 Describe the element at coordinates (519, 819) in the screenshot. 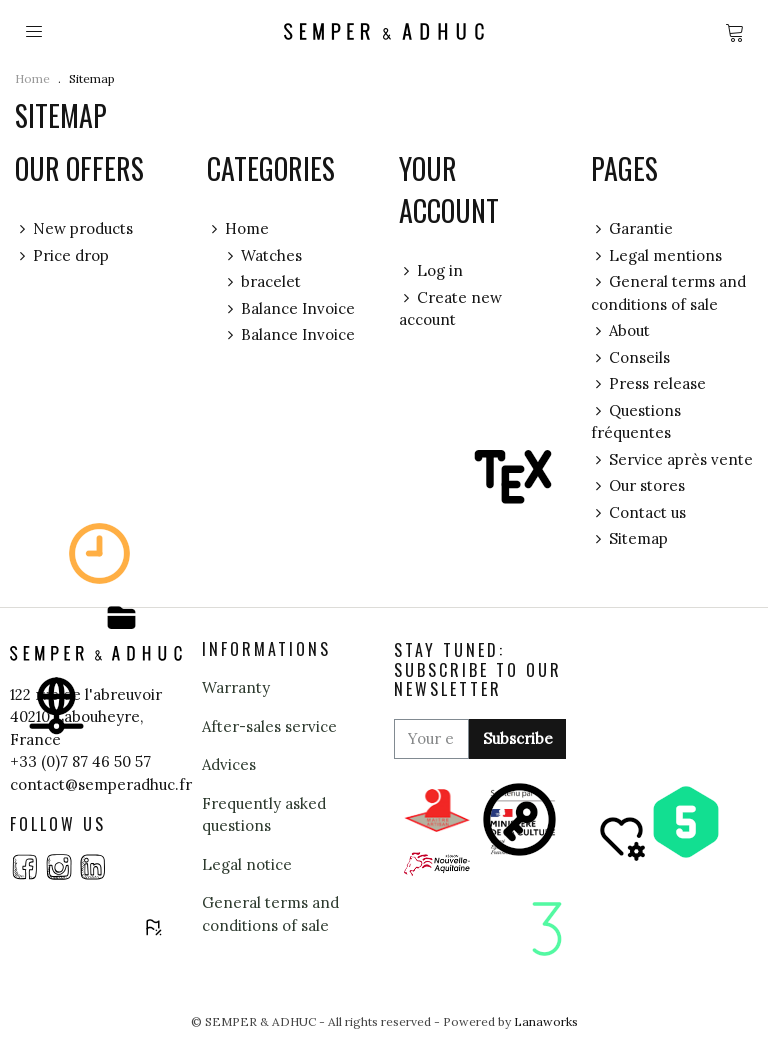

I see `access security or authentication settings` at that location.